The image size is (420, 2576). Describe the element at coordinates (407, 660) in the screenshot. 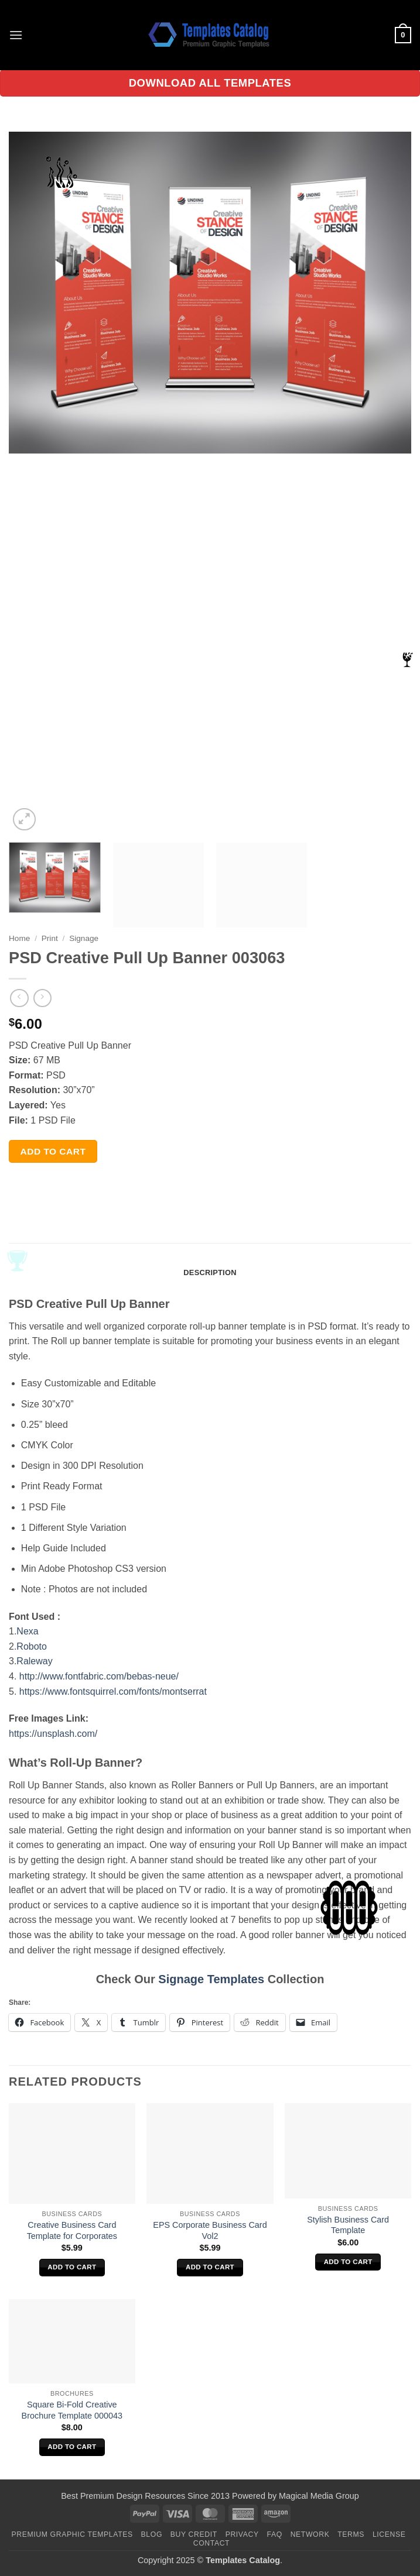

I see `indicates fragile item or breakable content` at that location.